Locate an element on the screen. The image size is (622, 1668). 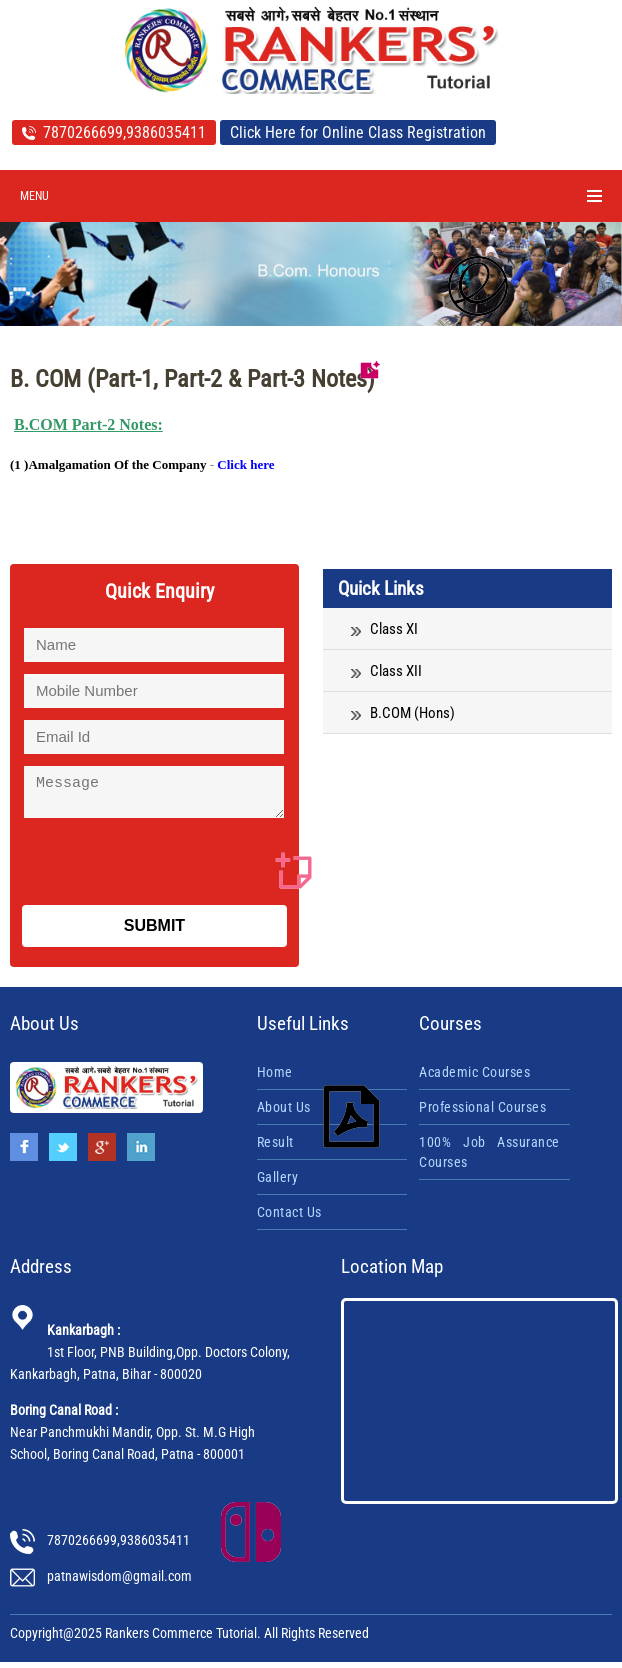
elementary OS branding logo is located at coordinates (478, 286).